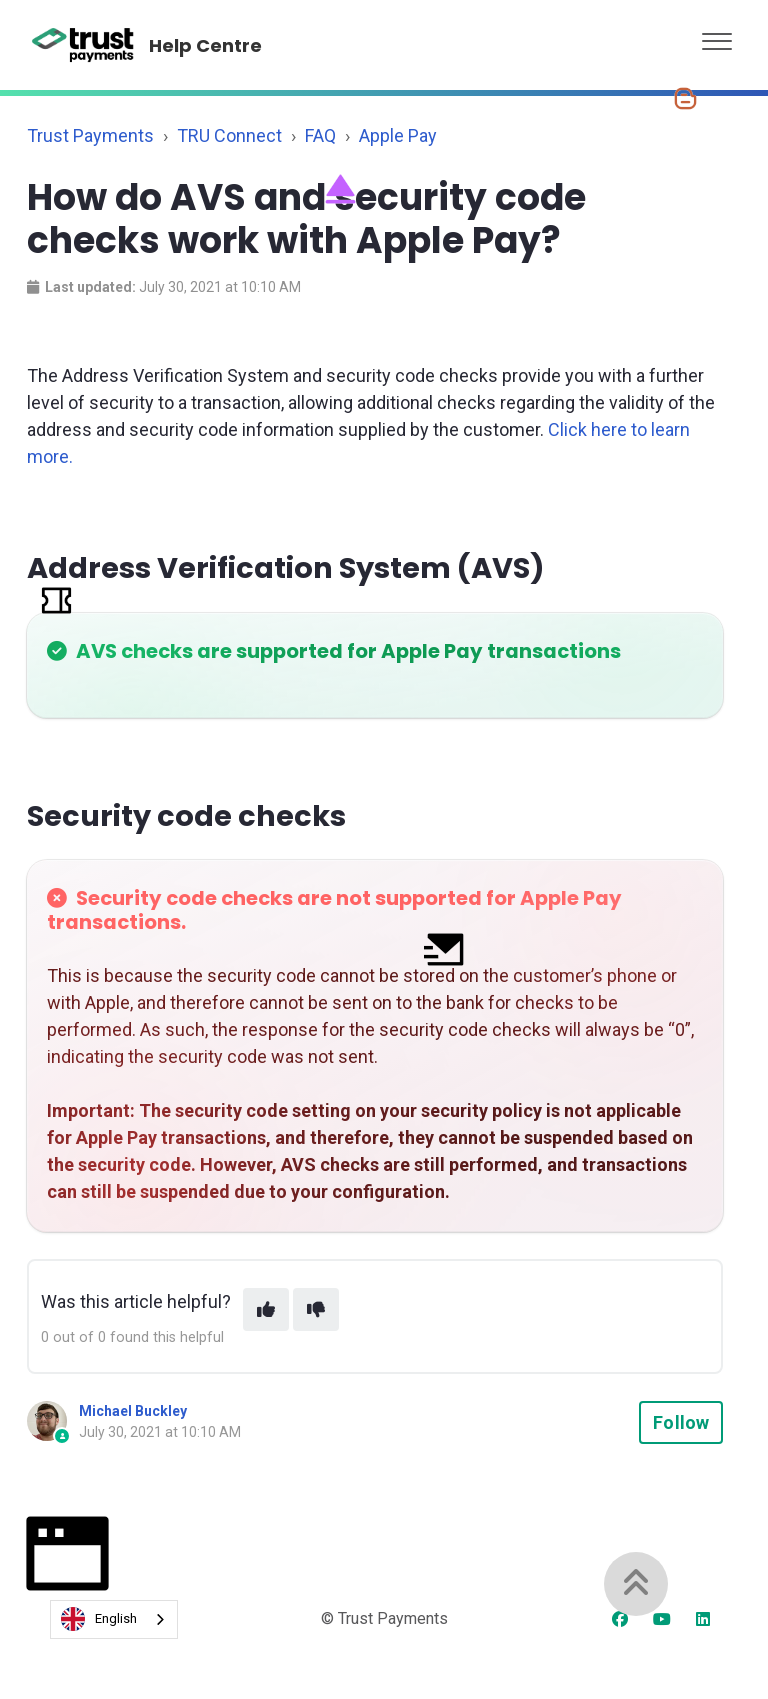  Describe the element at coordinates (445, 949) in the screenshot. I see `send an email or message` at that location.